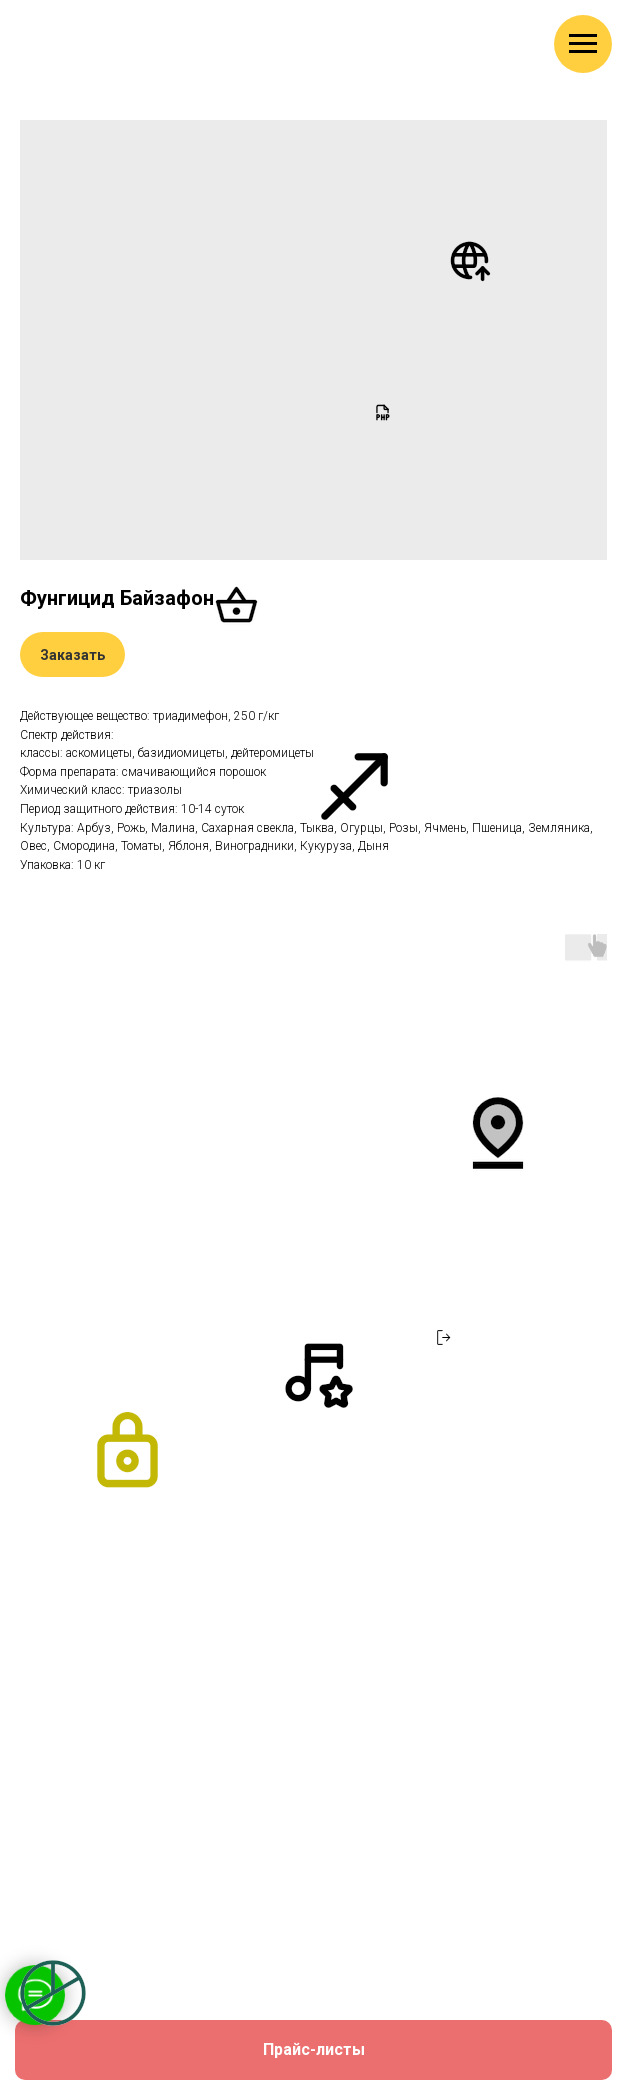  What do you see at coordinates (127, 1449) in the screenshot?
I see `indicates a locked or secure item` at bounding box center [127, 1449].